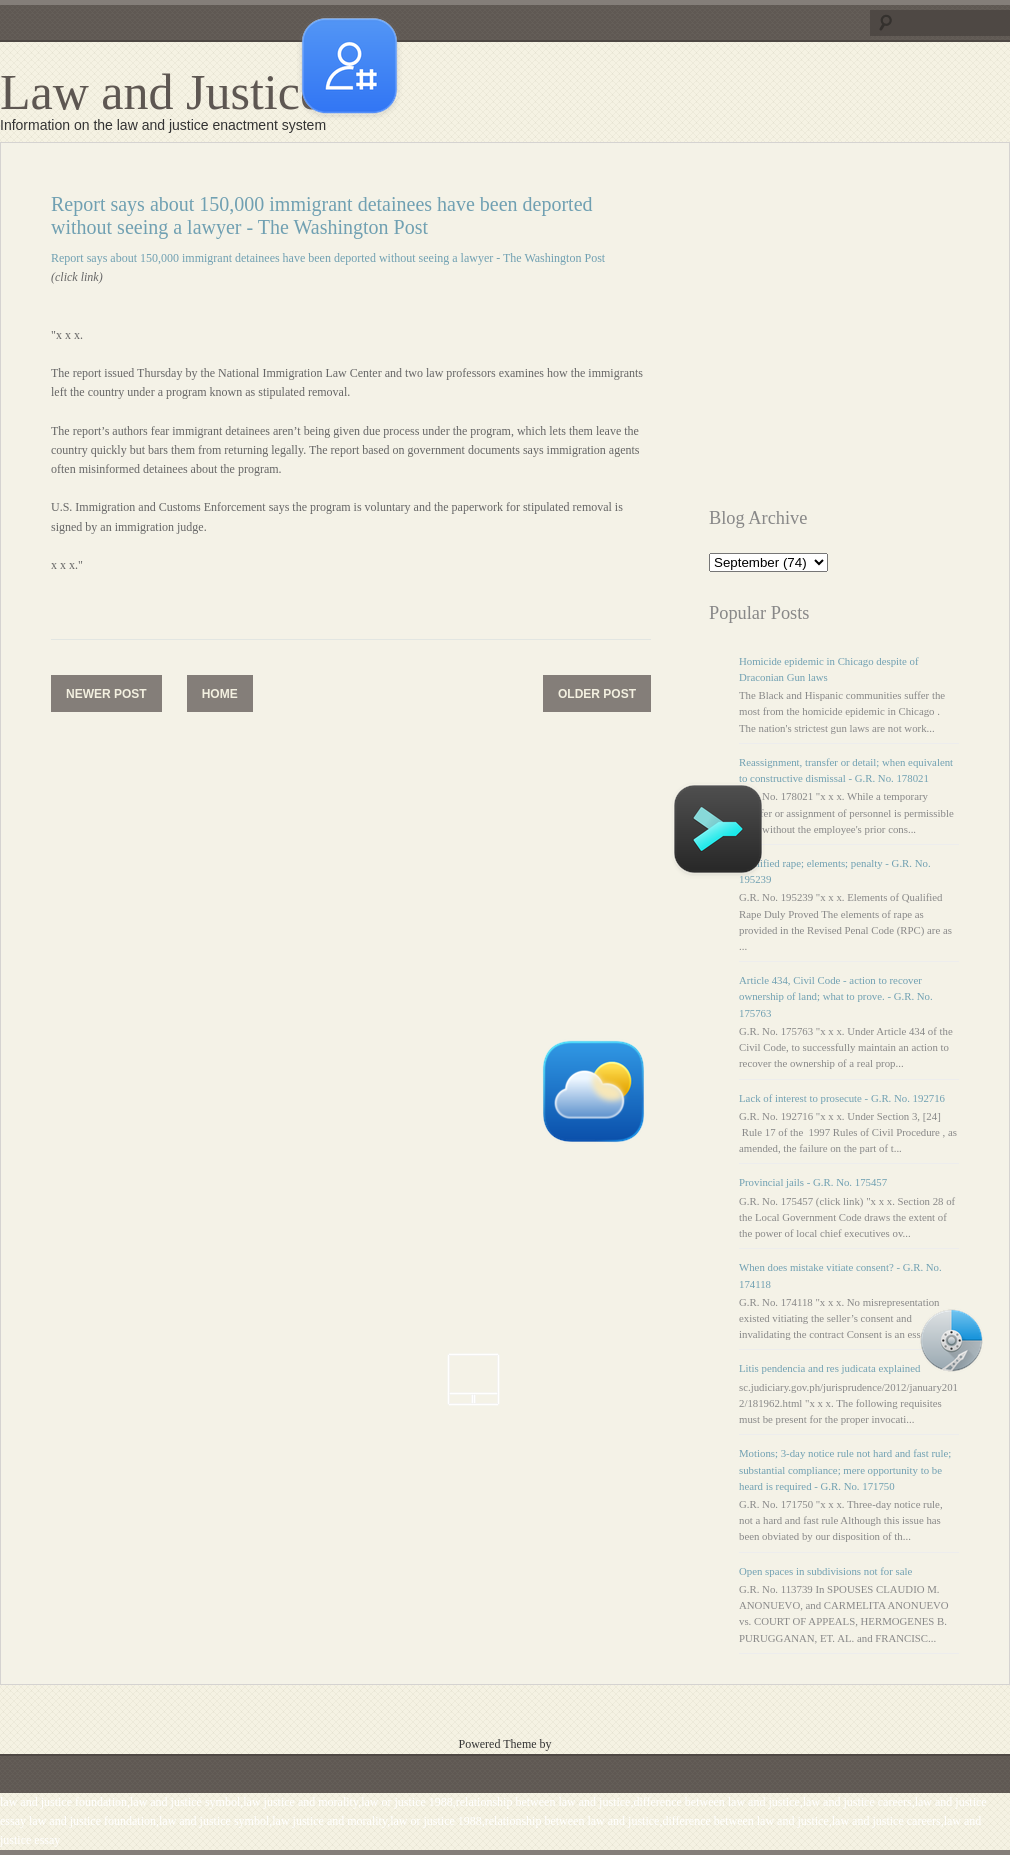  I want to click on open sublime merge git client, so click(718, 829).